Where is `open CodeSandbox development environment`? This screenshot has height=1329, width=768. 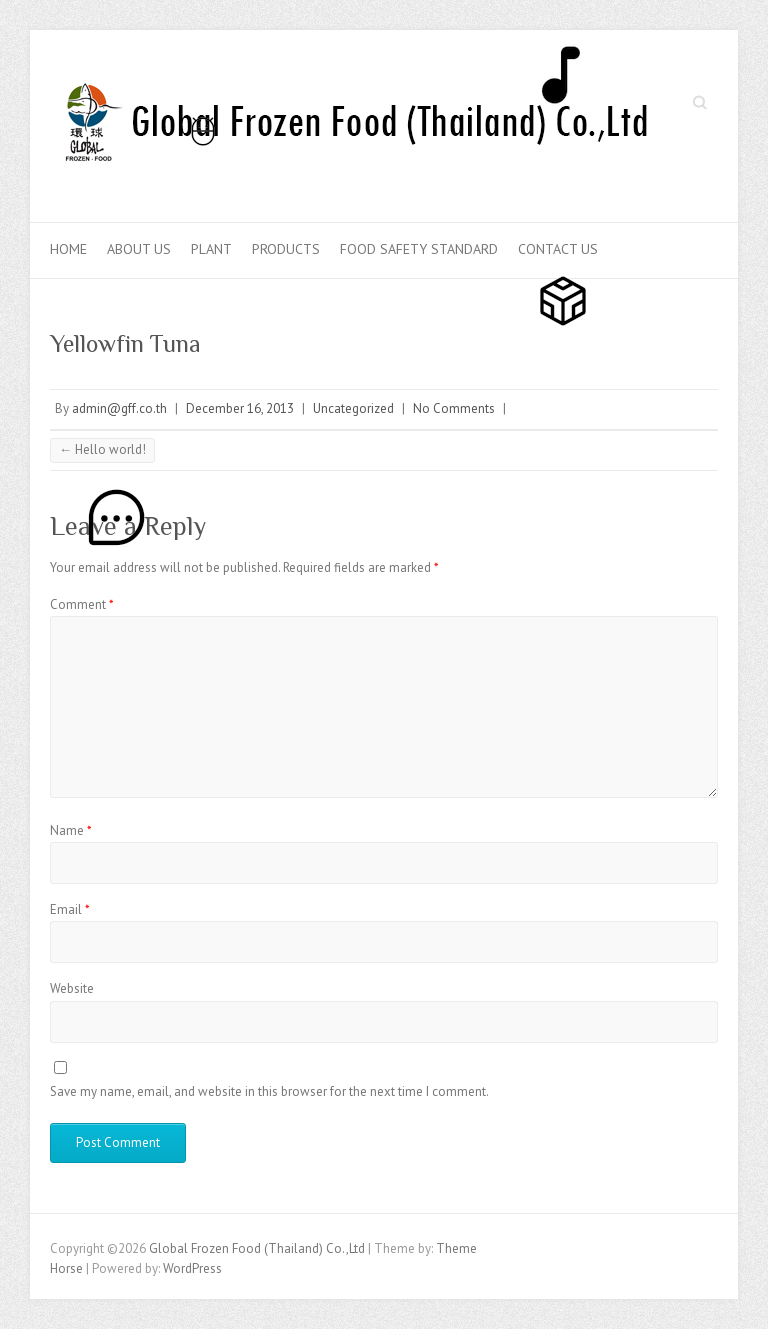 open CodeSandbox development environment is located at coordinates (563, 301).